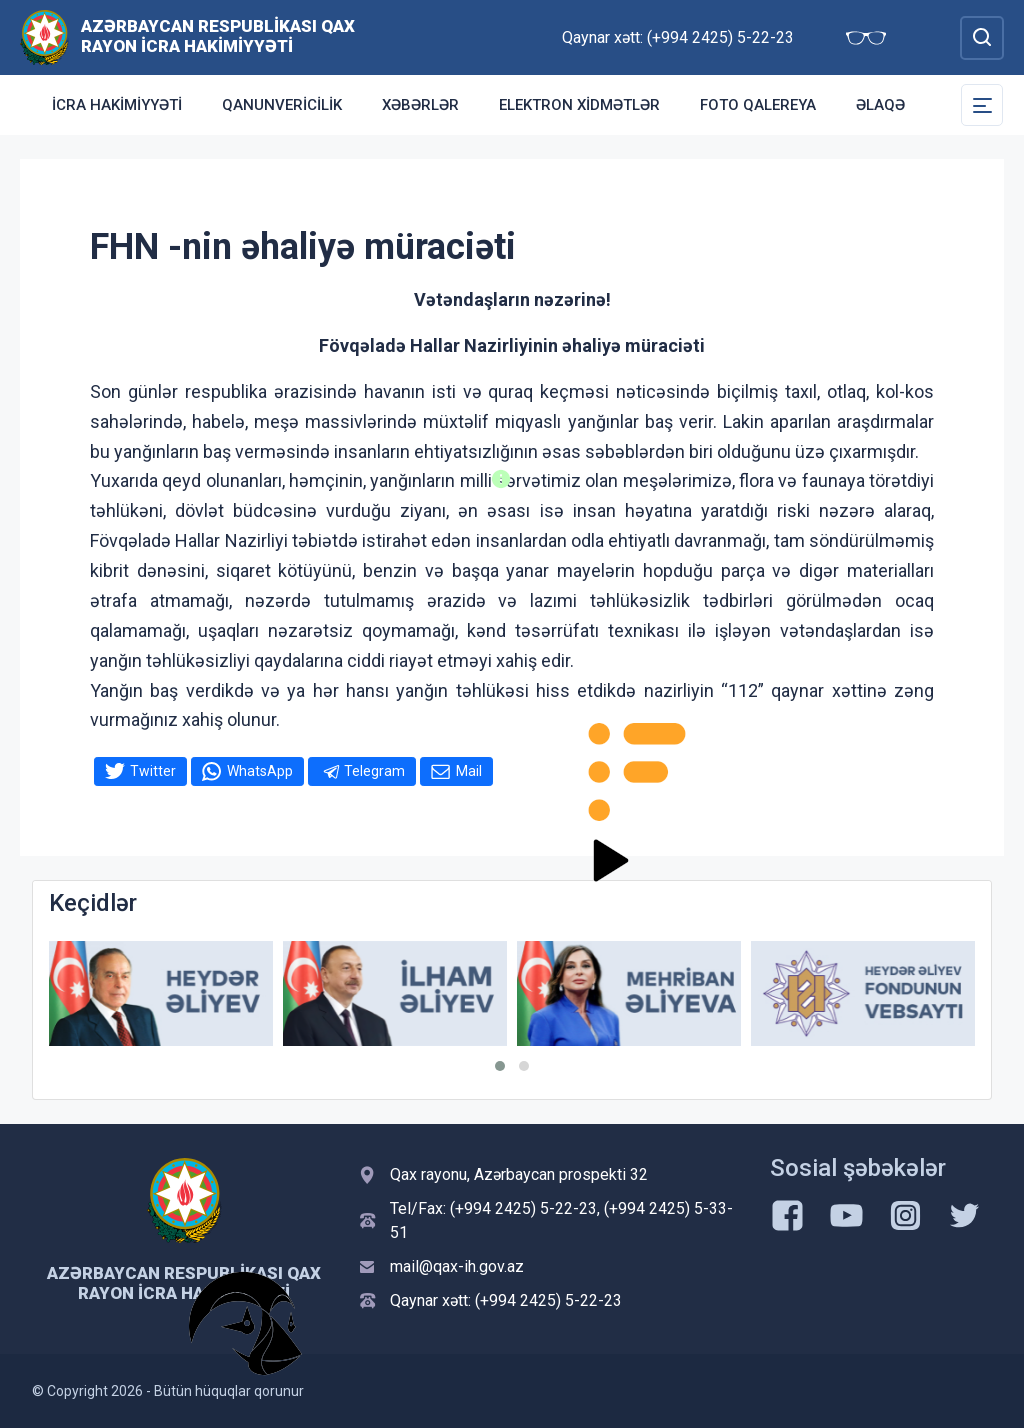 This screenshot has width=1024, height=1428. I want to click on play media or video content, so click(607, 860).